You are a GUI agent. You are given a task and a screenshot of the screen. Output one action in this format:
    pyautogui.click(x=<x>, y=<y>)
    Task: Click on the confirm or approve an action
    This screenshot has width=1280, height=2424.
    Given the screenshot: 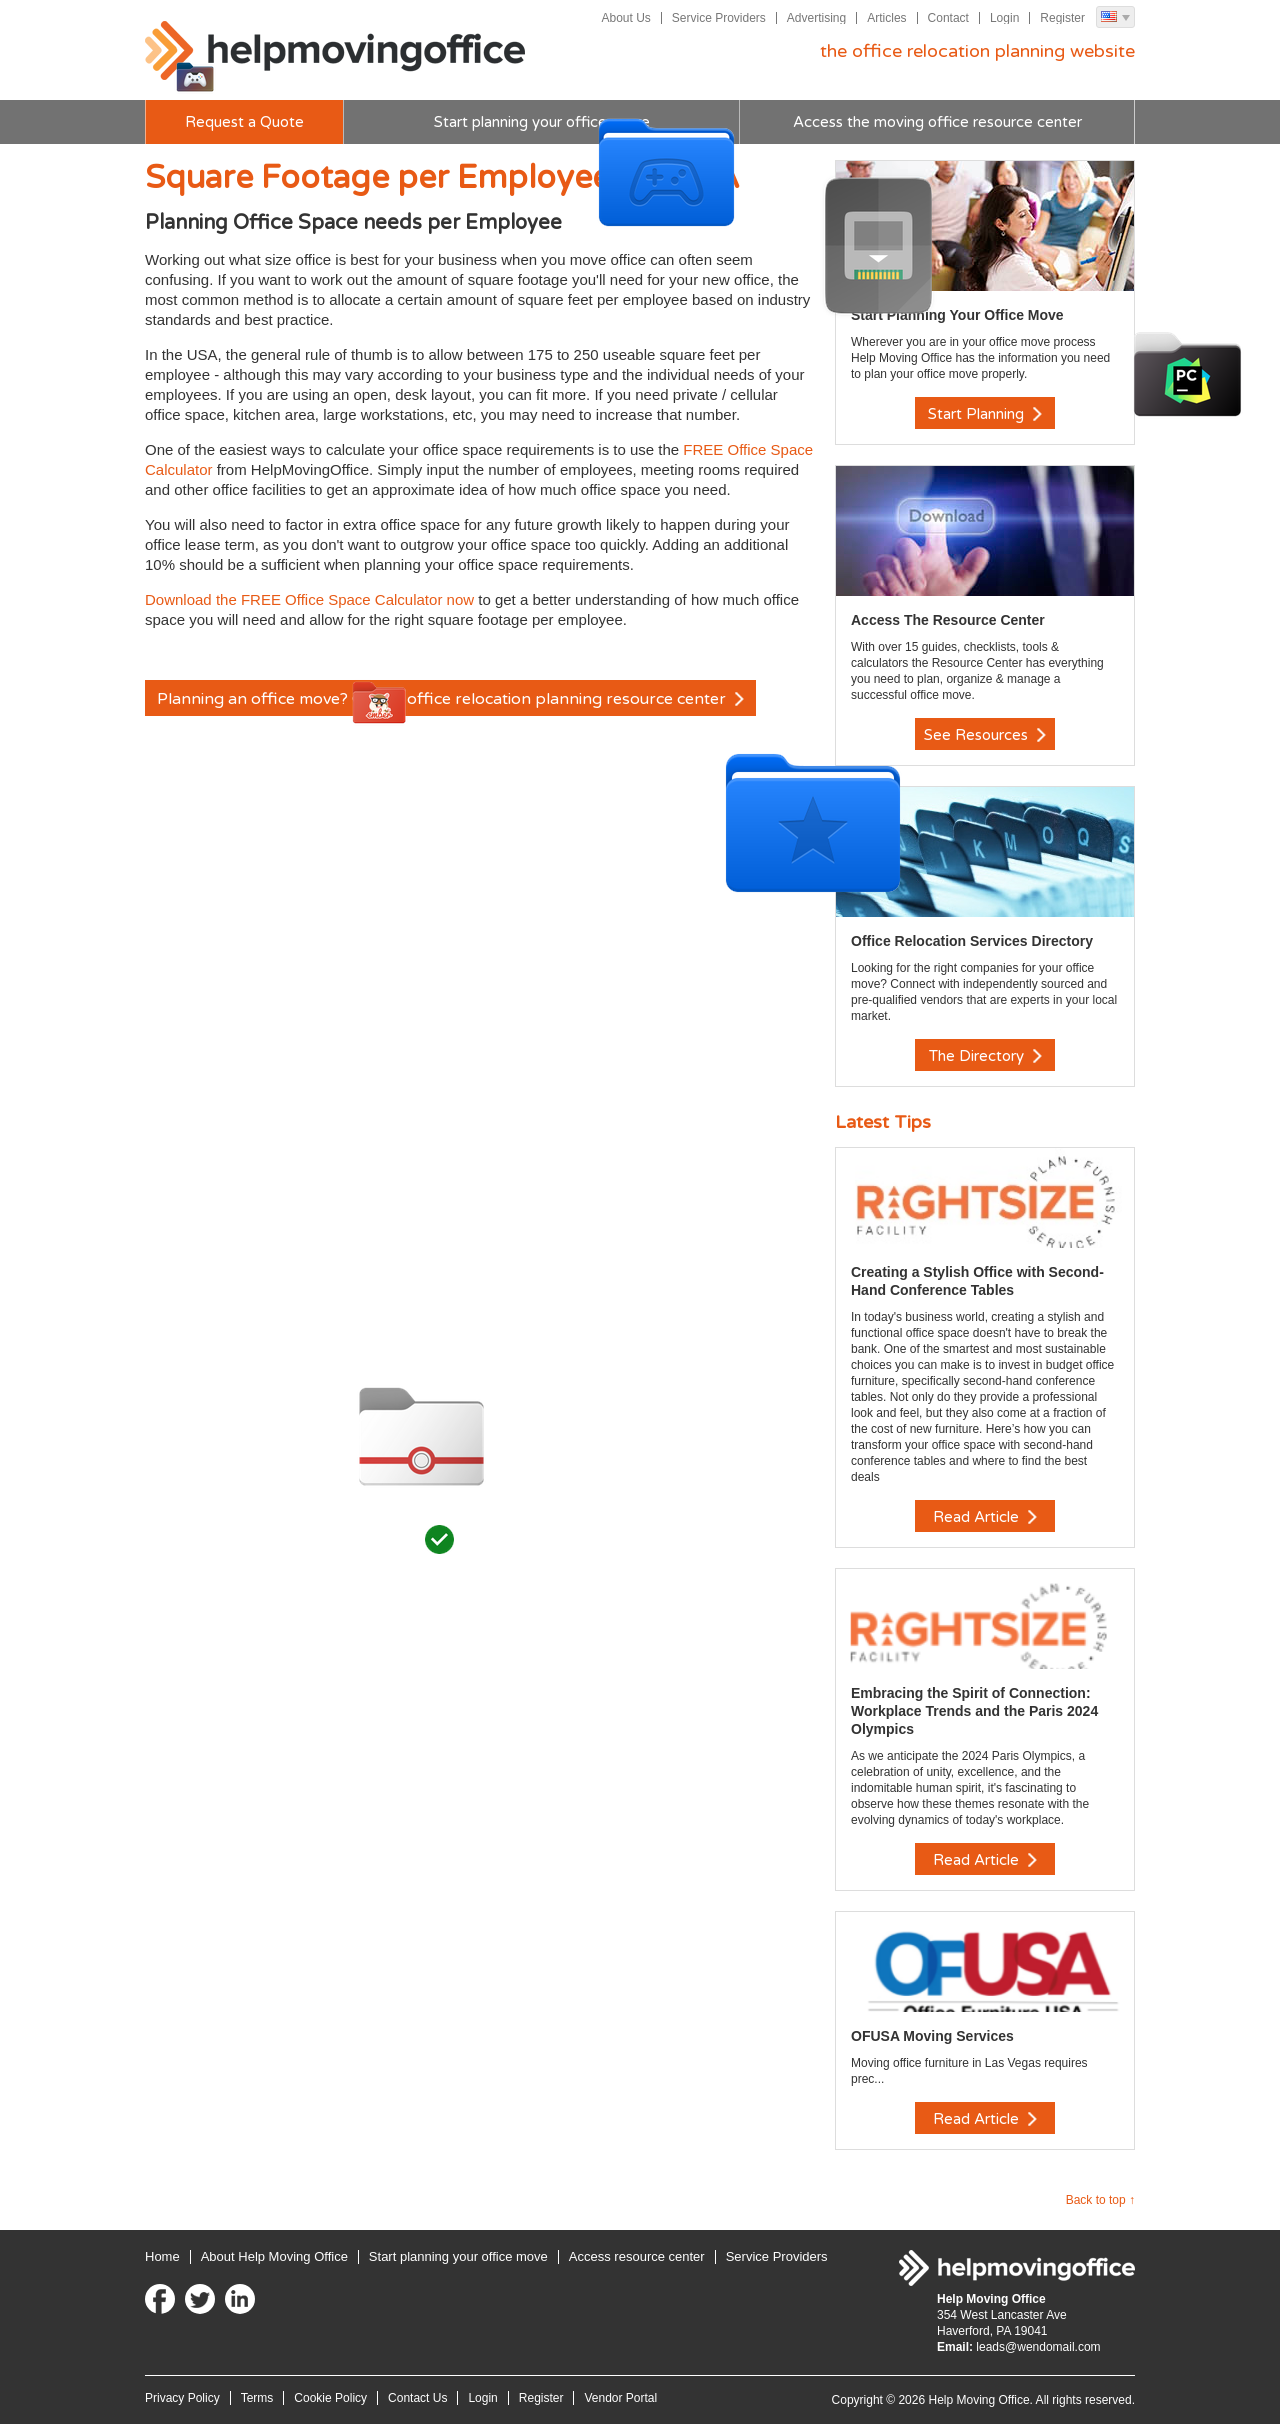 What is the action you would take?
    pyautogui.click(x=439, y=1539)
    